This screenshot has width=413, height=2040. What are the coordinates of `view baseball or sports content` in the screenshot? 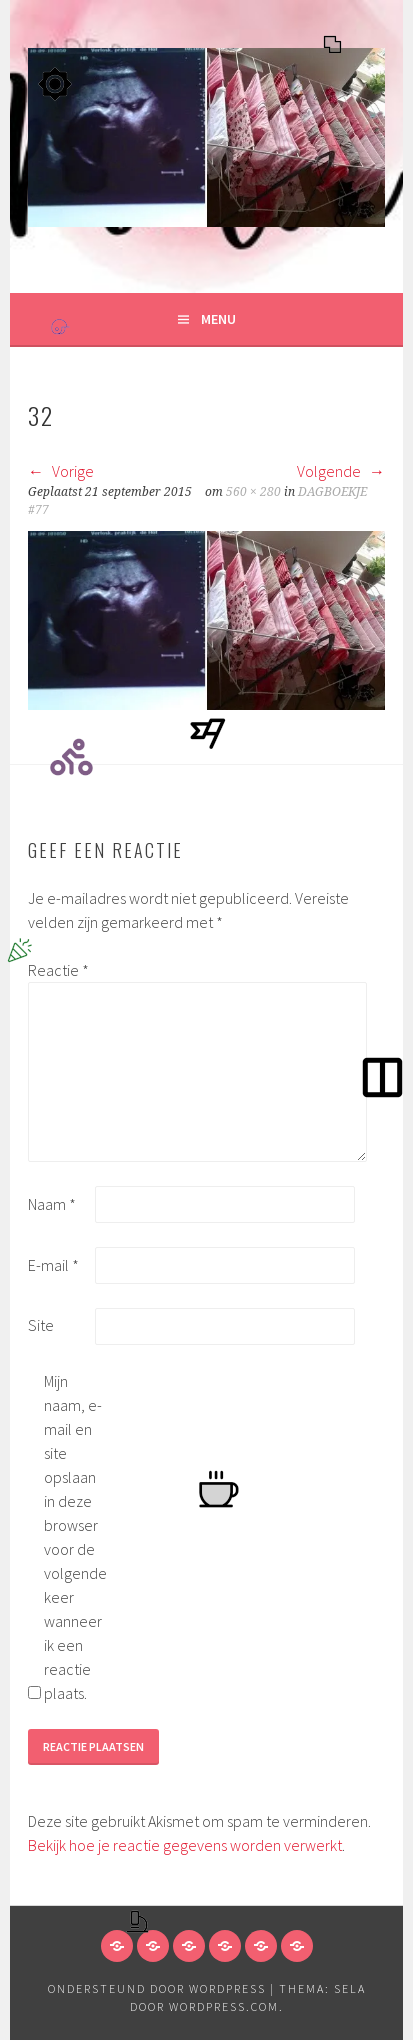 It's located at (60, 327).